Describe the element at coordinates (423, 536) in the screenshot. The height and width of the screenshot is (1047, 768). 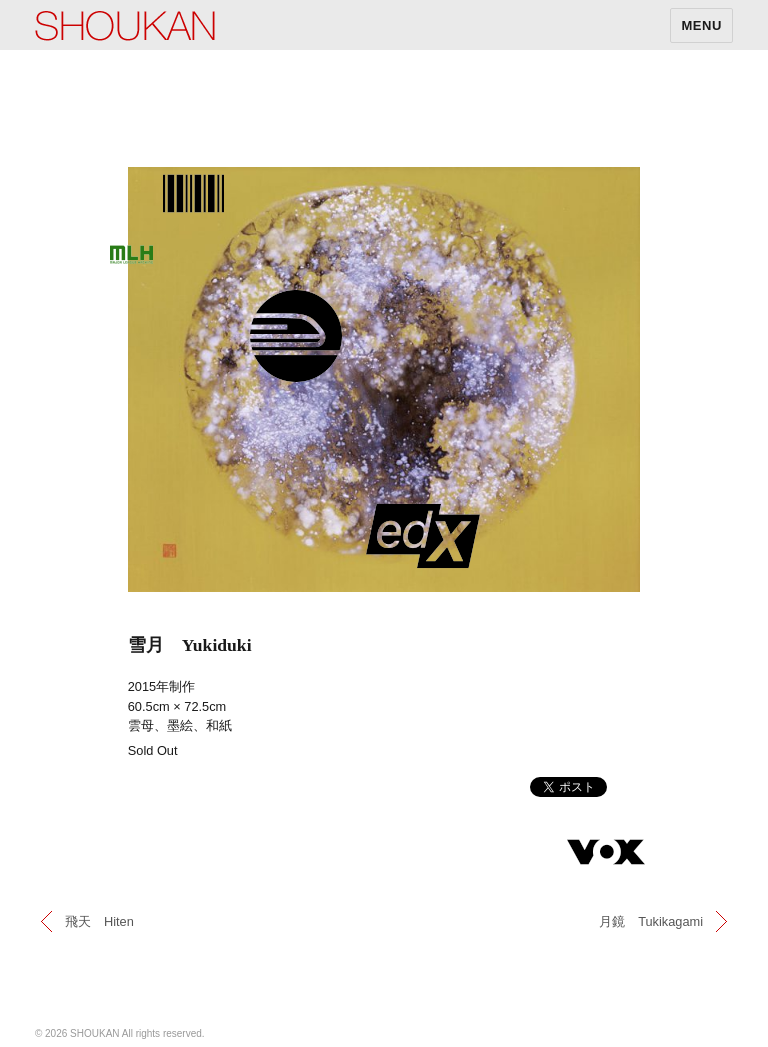
I see `open the edX learning platform` at that location.